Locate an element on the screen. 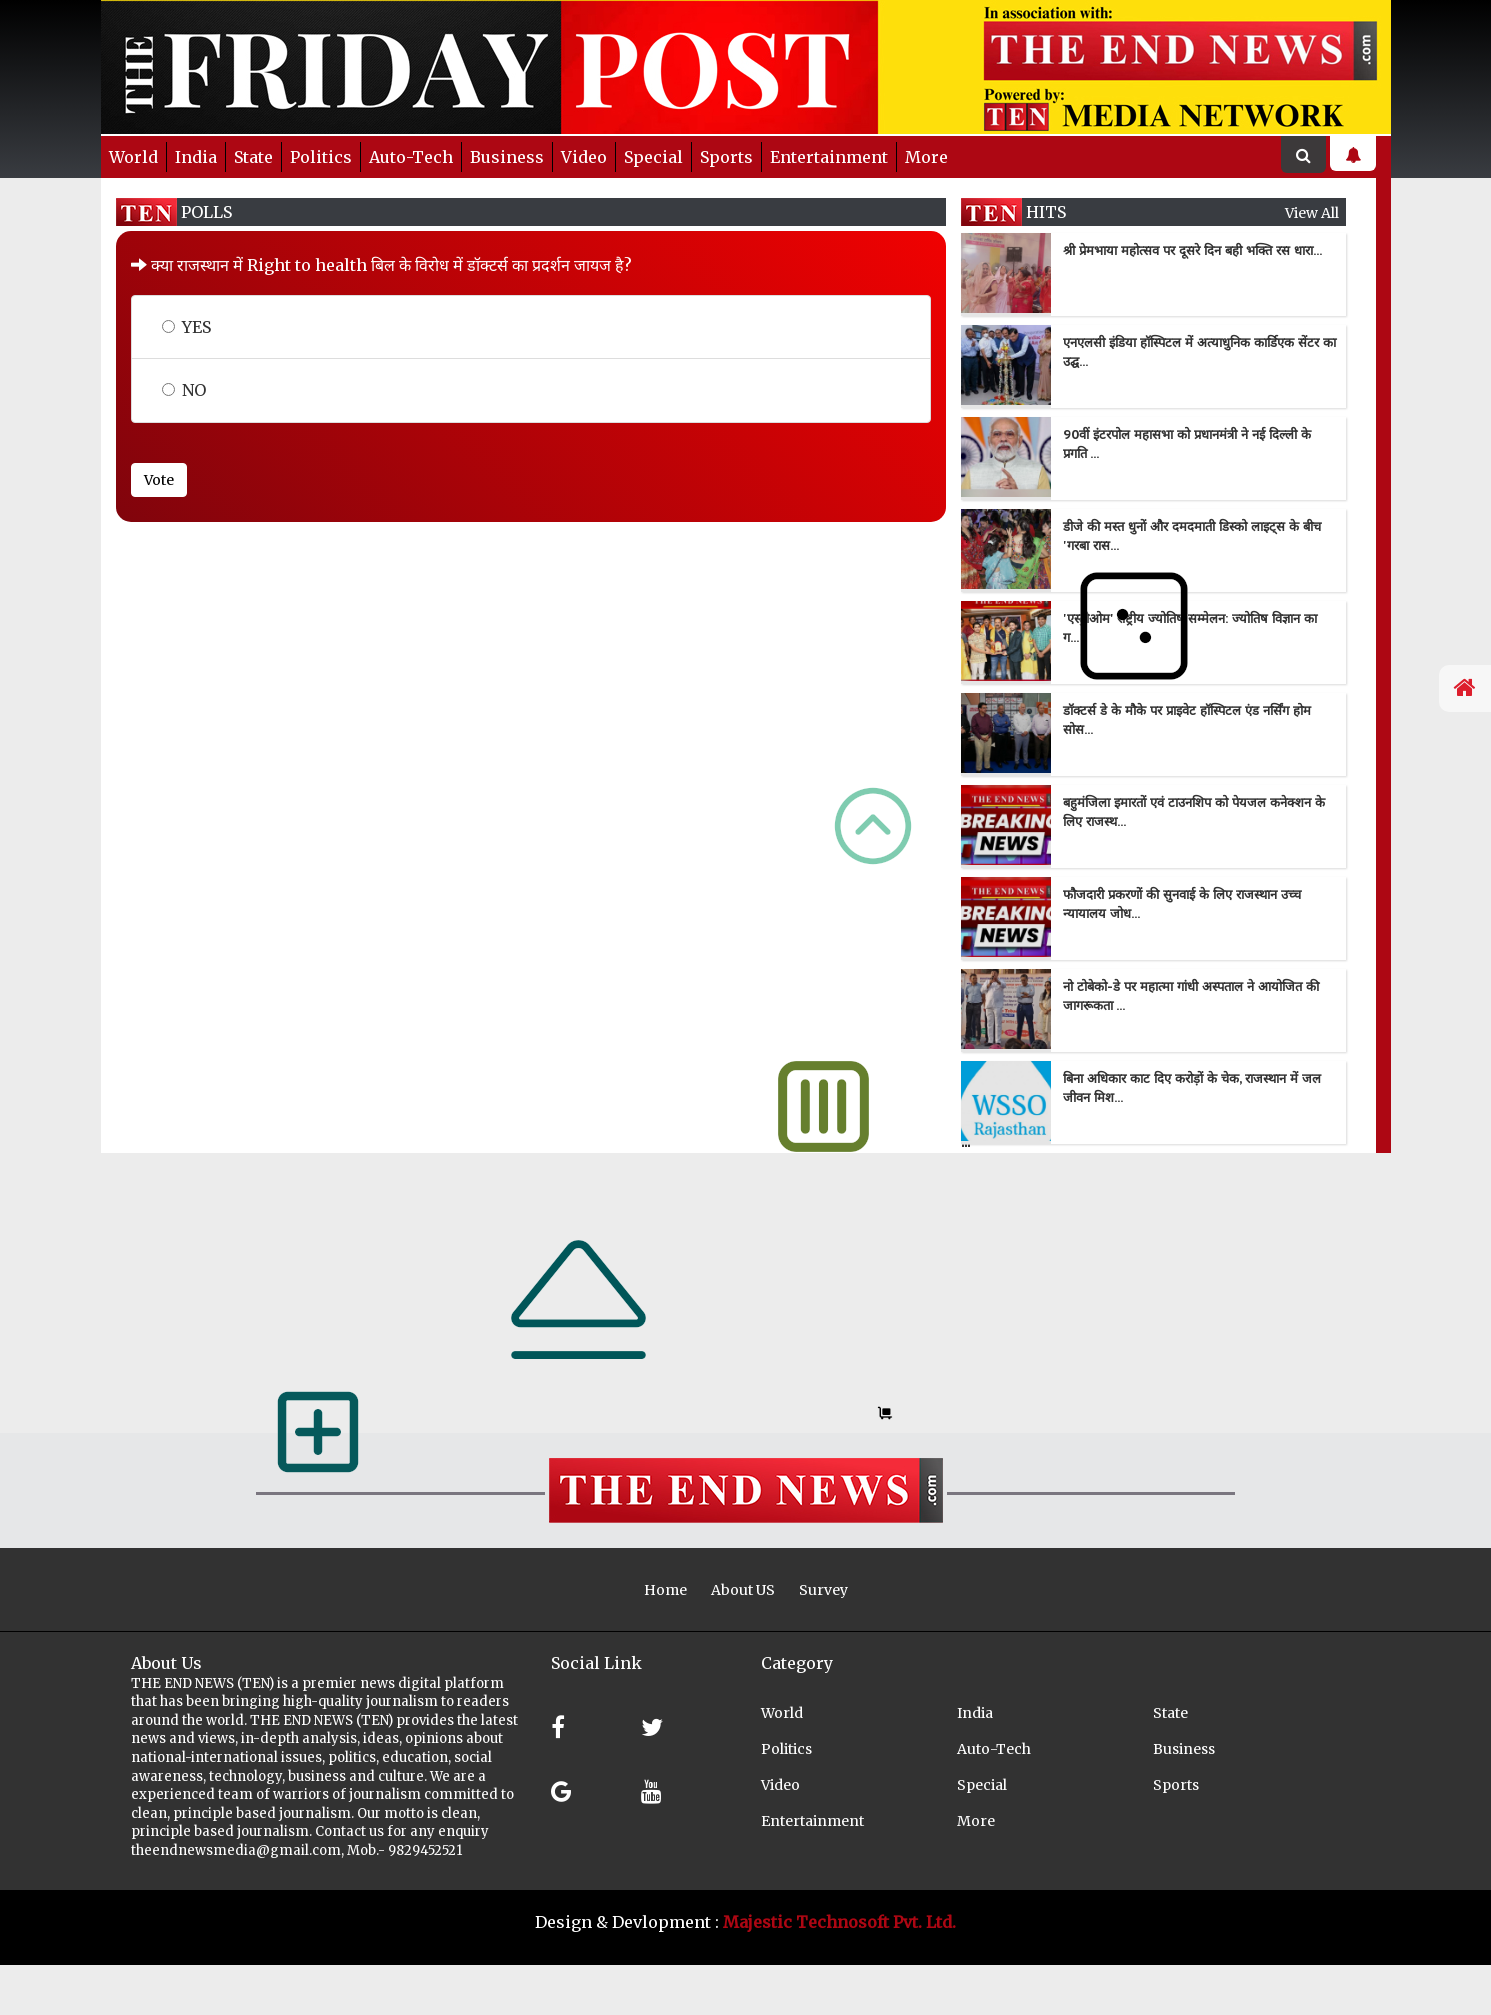 This screenshot has height=2015, width=1491. scroll to top of page is located at coordinates (873, 826).